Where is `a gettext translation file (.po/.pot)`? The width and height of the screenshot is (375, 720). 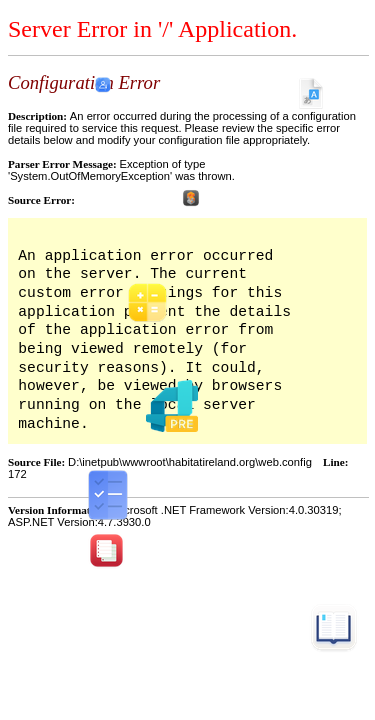 a gettext translation file (.po/.pot) is located at coordinates (311, 94).